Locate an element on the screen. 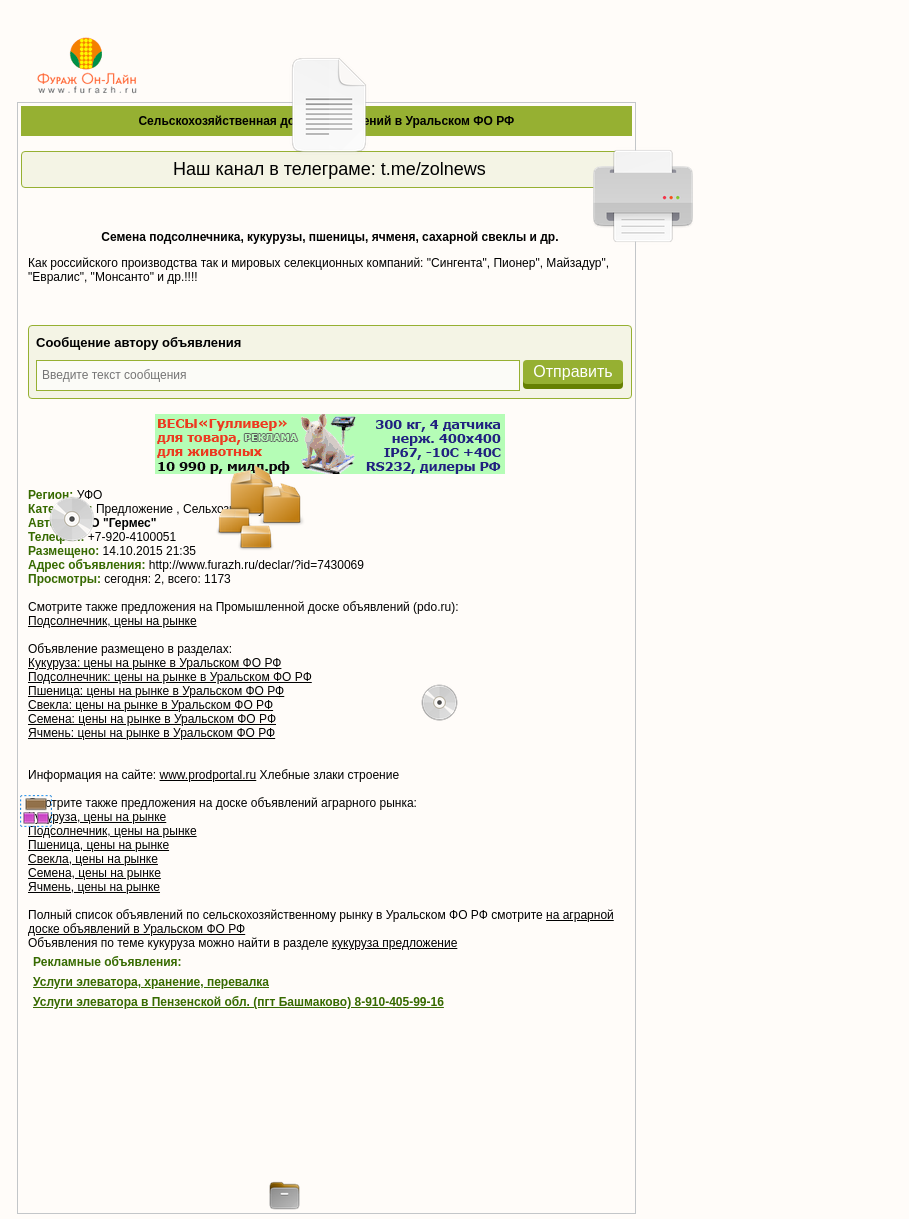  print the current document is located at coordinates (643, 196).